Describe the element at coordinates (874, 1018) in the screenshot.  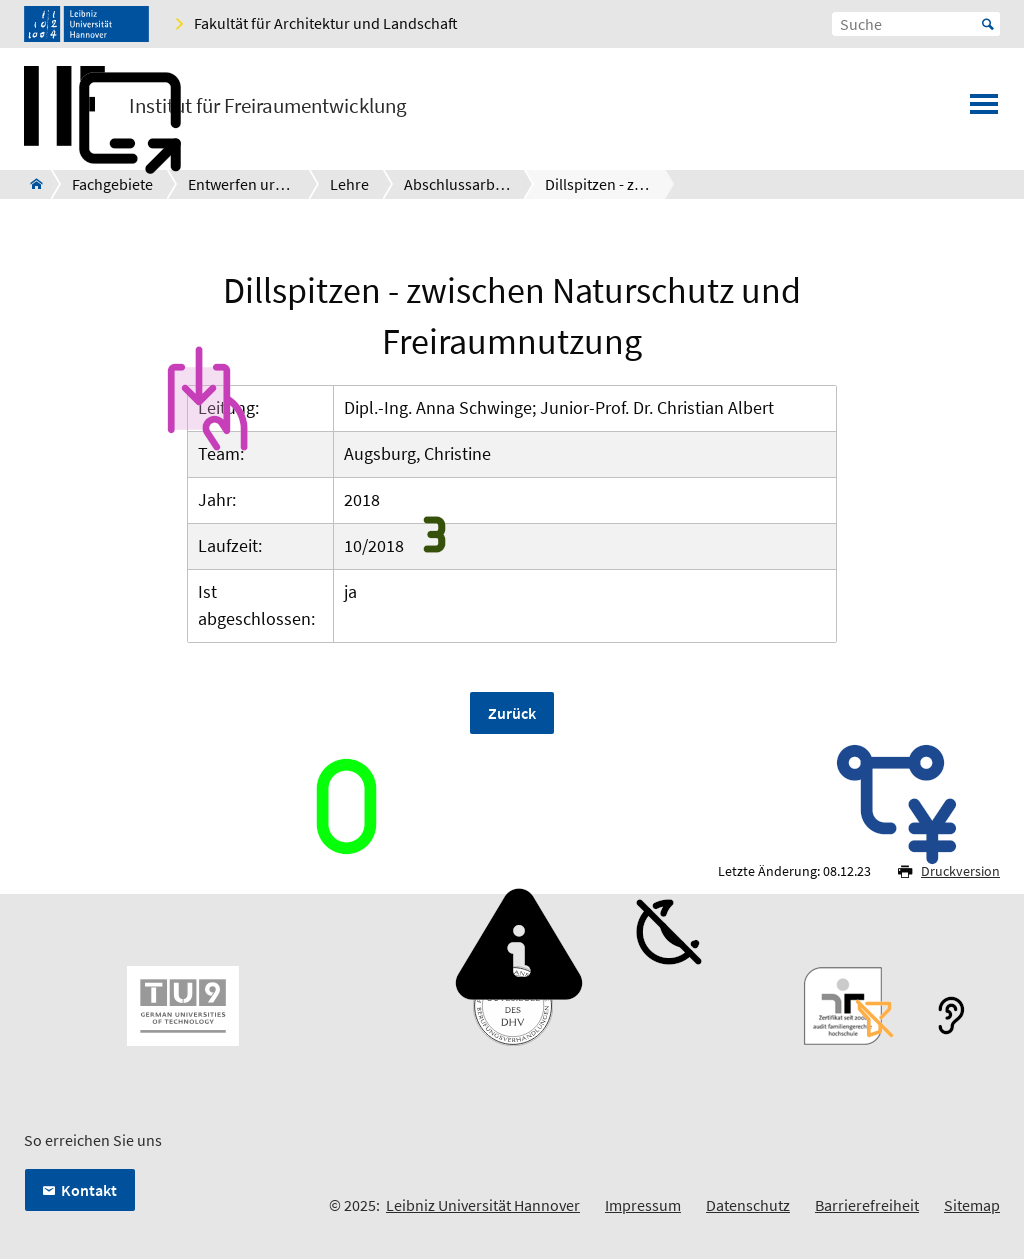
I see `clear all active filters` at that location.